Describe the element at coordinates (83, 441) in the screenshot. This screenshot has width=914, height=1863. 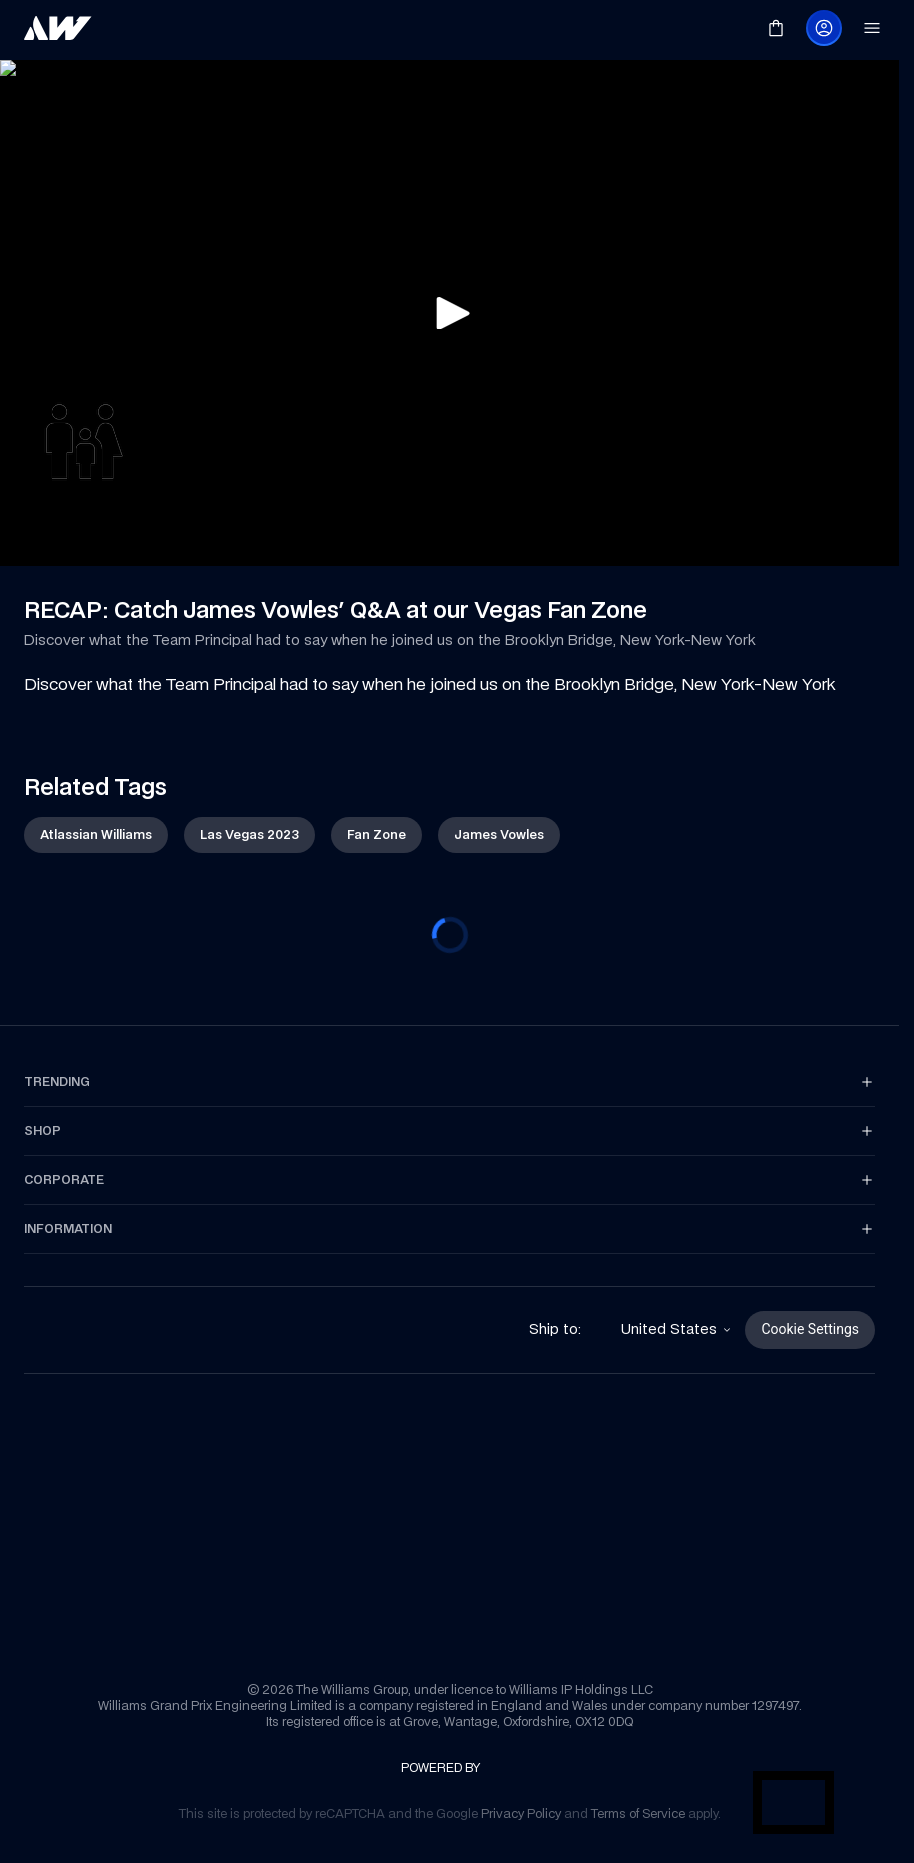
I see `indicates family restroom facility nearby` at that location.